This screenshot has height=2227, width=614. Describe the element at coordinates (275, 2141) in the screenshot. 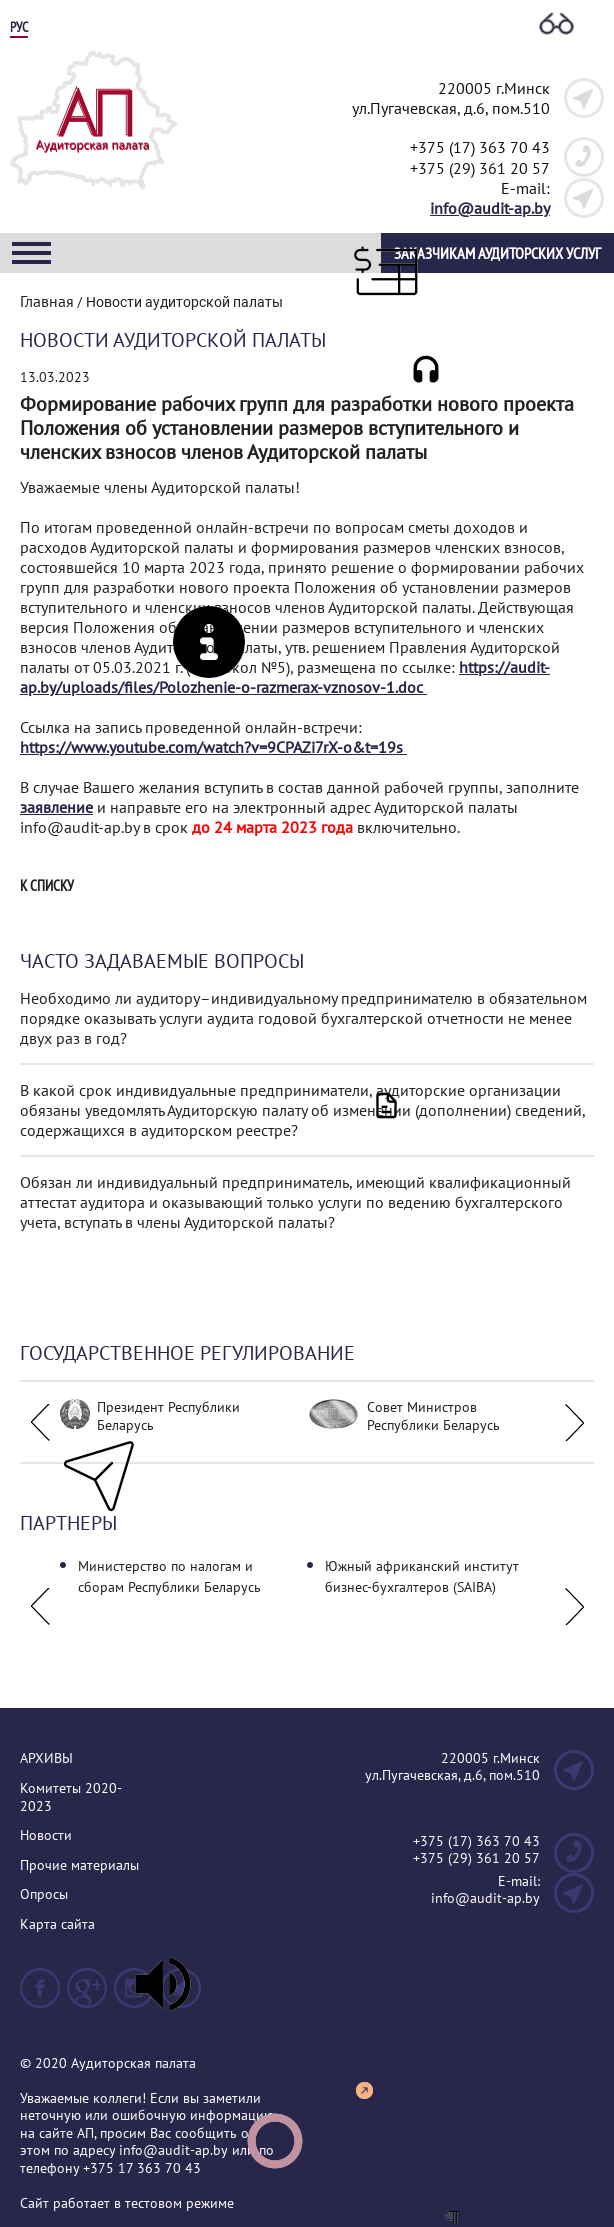

I see `represents an empty or unselected state` at that location.